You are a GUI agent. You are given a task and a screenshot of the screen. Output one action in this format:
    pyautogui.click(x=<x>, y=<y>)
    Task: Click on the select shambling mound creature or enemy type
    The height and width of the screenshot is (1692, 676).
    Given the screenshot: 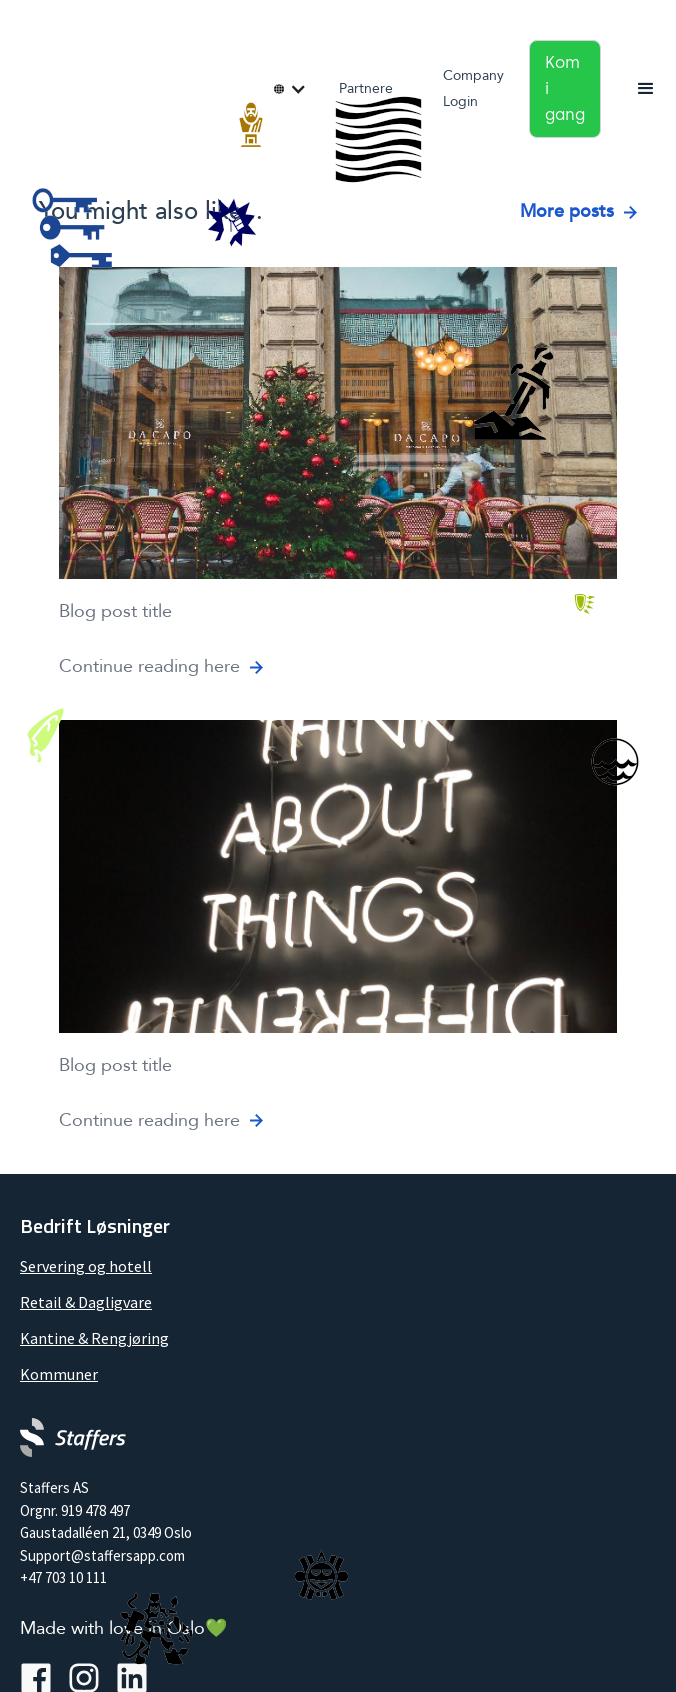 What is the action you would take?
    pyautogui.click(x=156, y=1628)
    